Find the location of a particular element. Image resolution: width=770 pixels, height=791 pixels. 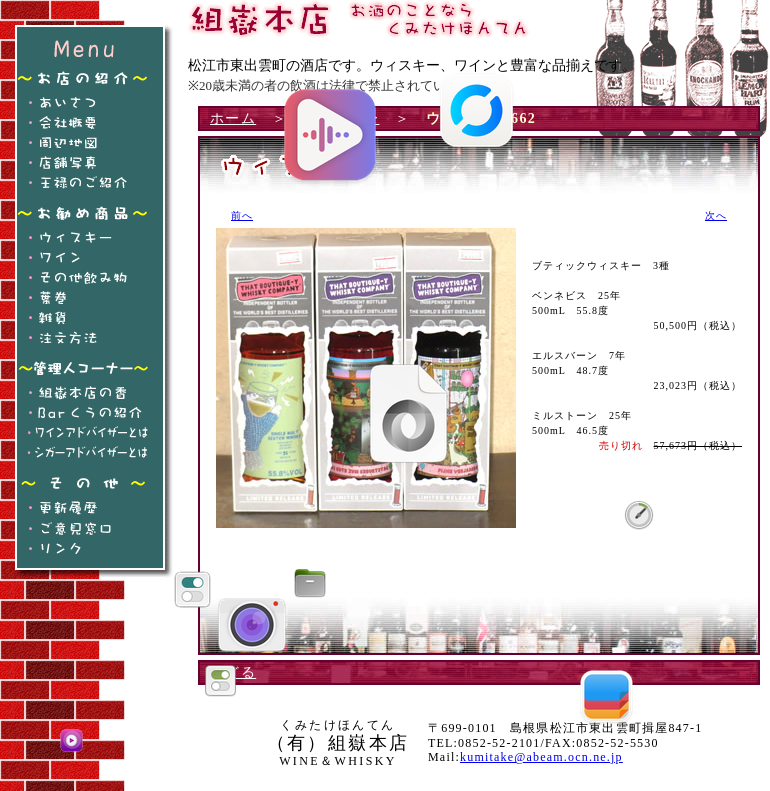

open system tweaks or settings customization is located at coordinates (220, 680).